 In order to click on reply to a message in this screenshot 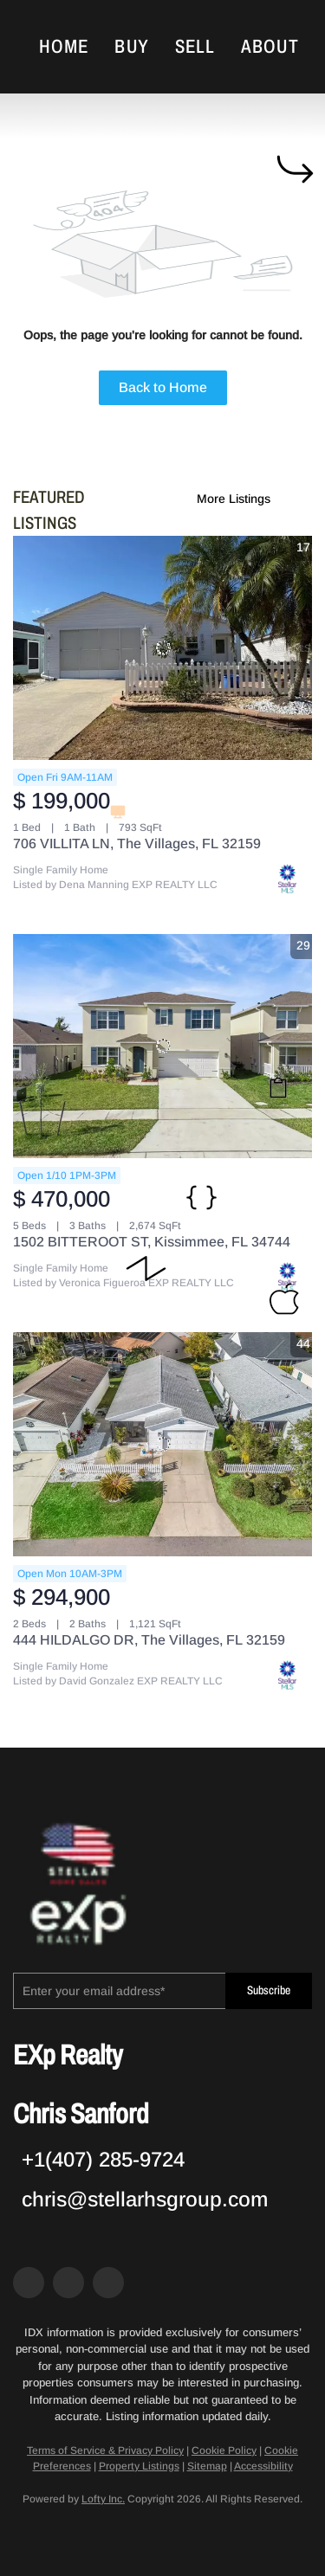, I will do `click(295, 169)`.